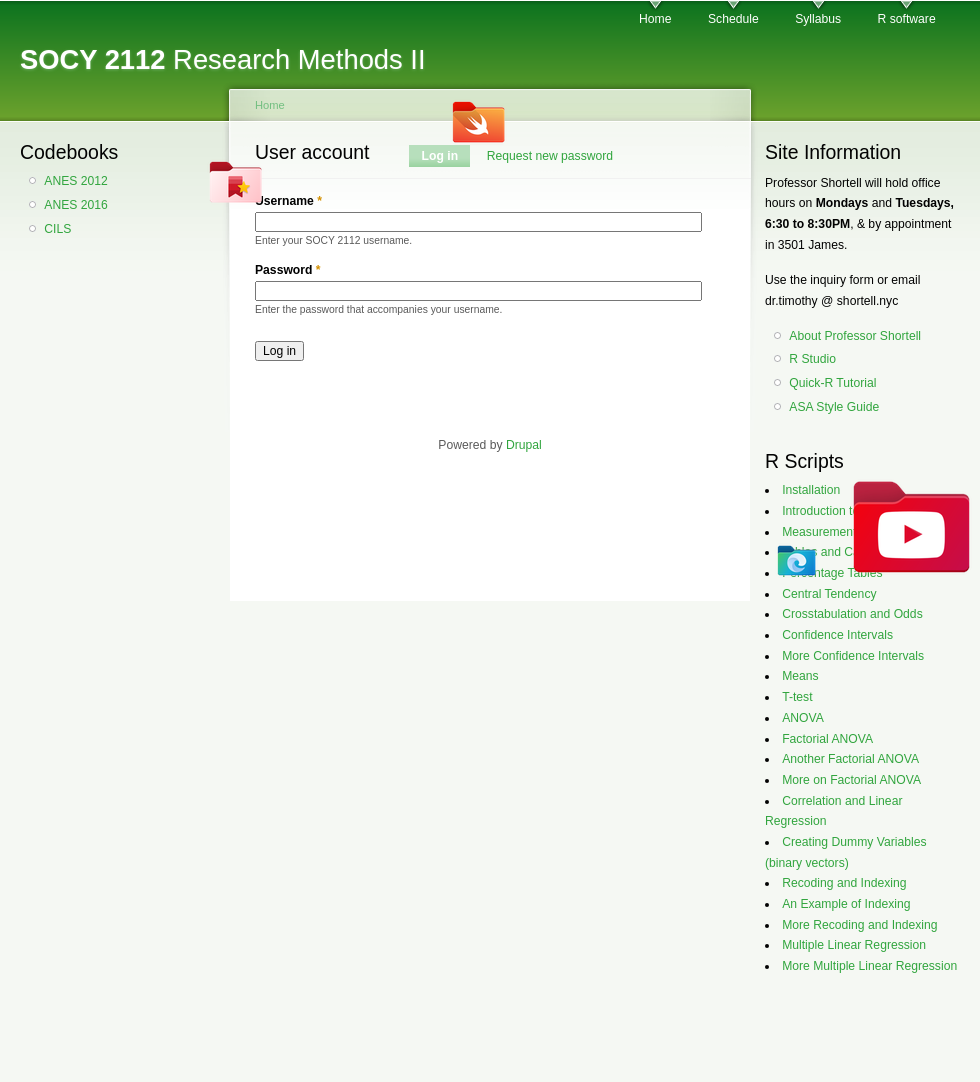 The height and width of the screenshot is (1082, 980). What do you see at coordinates (796, 561) in the screenshot?
I see `open folder containing Microsoft Edge browser files` at bounding box center [796, 561].